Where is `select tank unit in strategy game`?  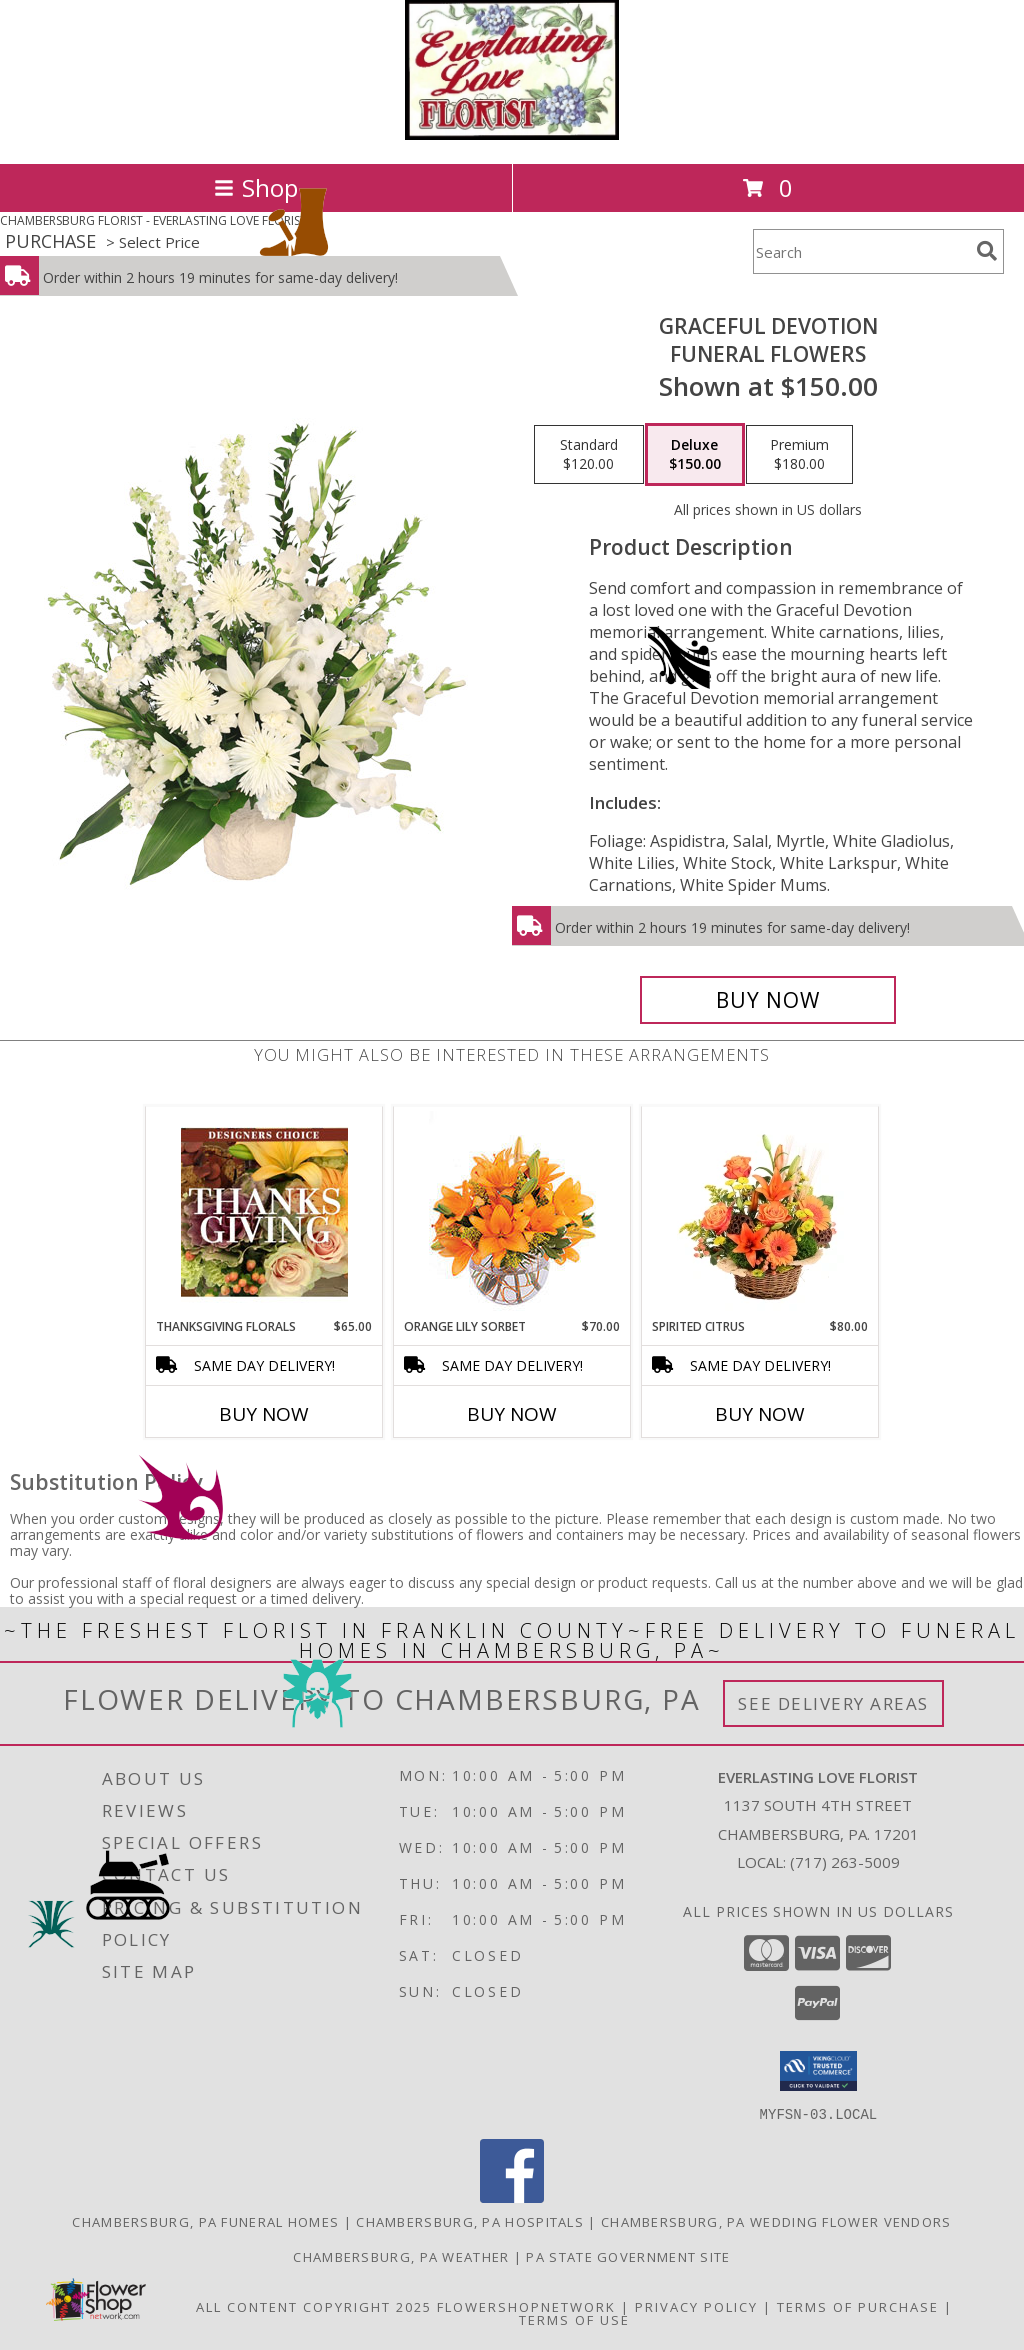
select tank unit in strategy game is located at coordinates (128, 1888).